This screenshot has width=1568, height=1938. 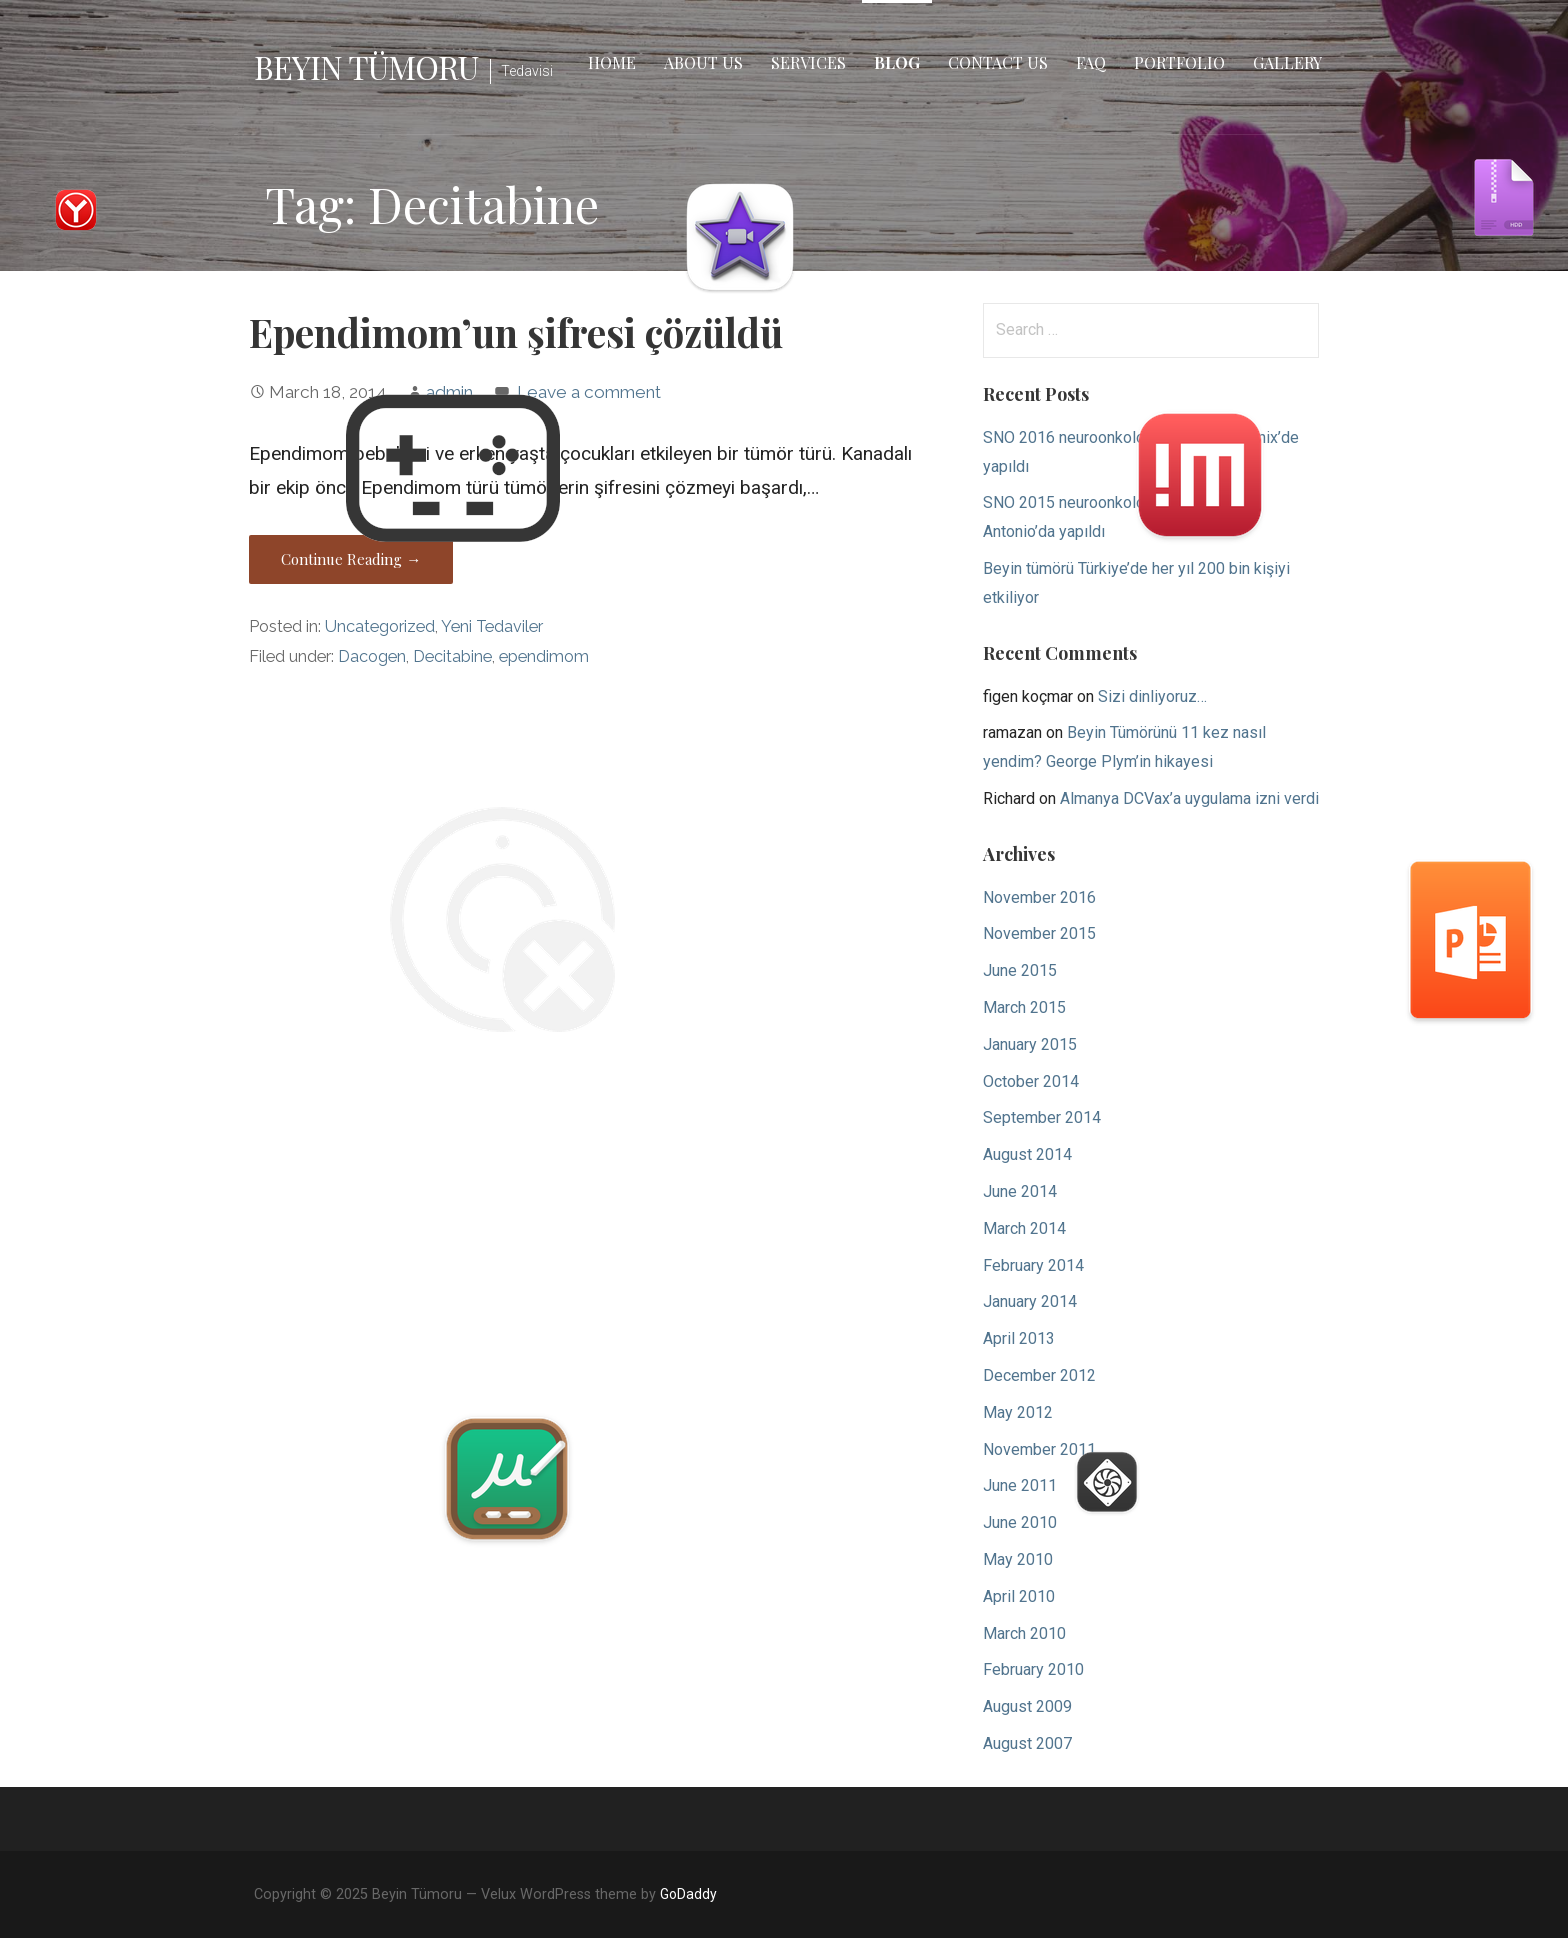 What do you see at coordinates (1200, 475) in the screenshot?
I see `open NoMachine remote desktop application` at bounding box center [1200, 475].